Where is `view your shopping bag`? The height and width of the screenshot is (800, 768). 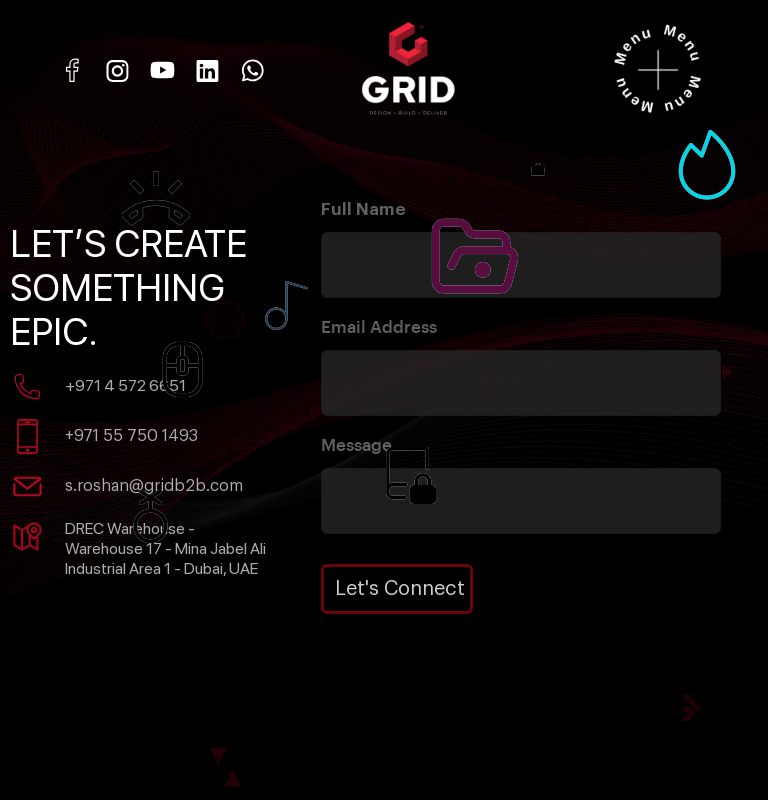 view your shopping bag is located at coordinates (538, 170).